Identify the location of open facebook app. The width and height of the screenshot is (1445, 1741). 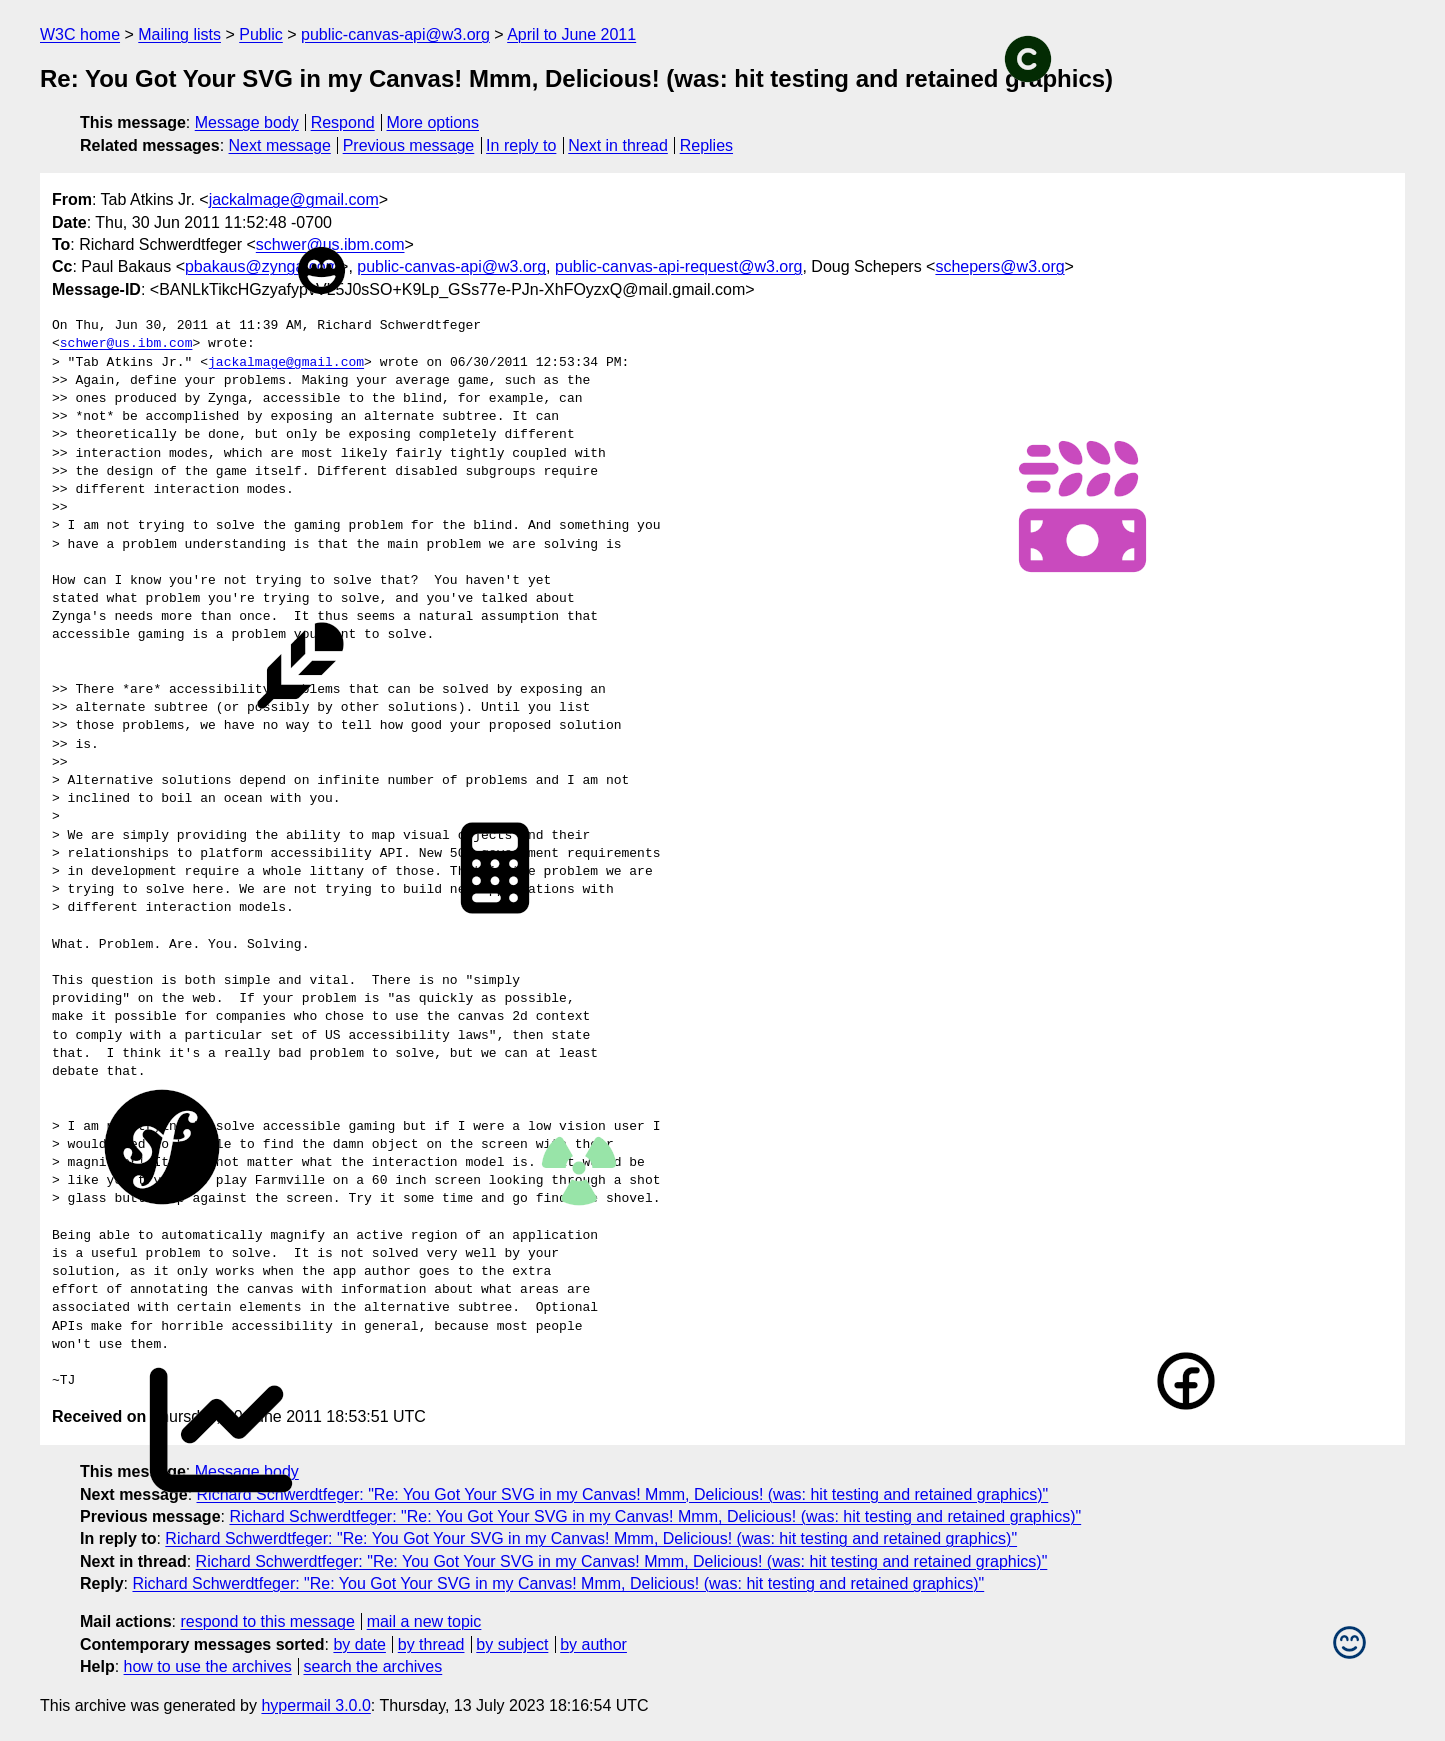
(1186, 1381).